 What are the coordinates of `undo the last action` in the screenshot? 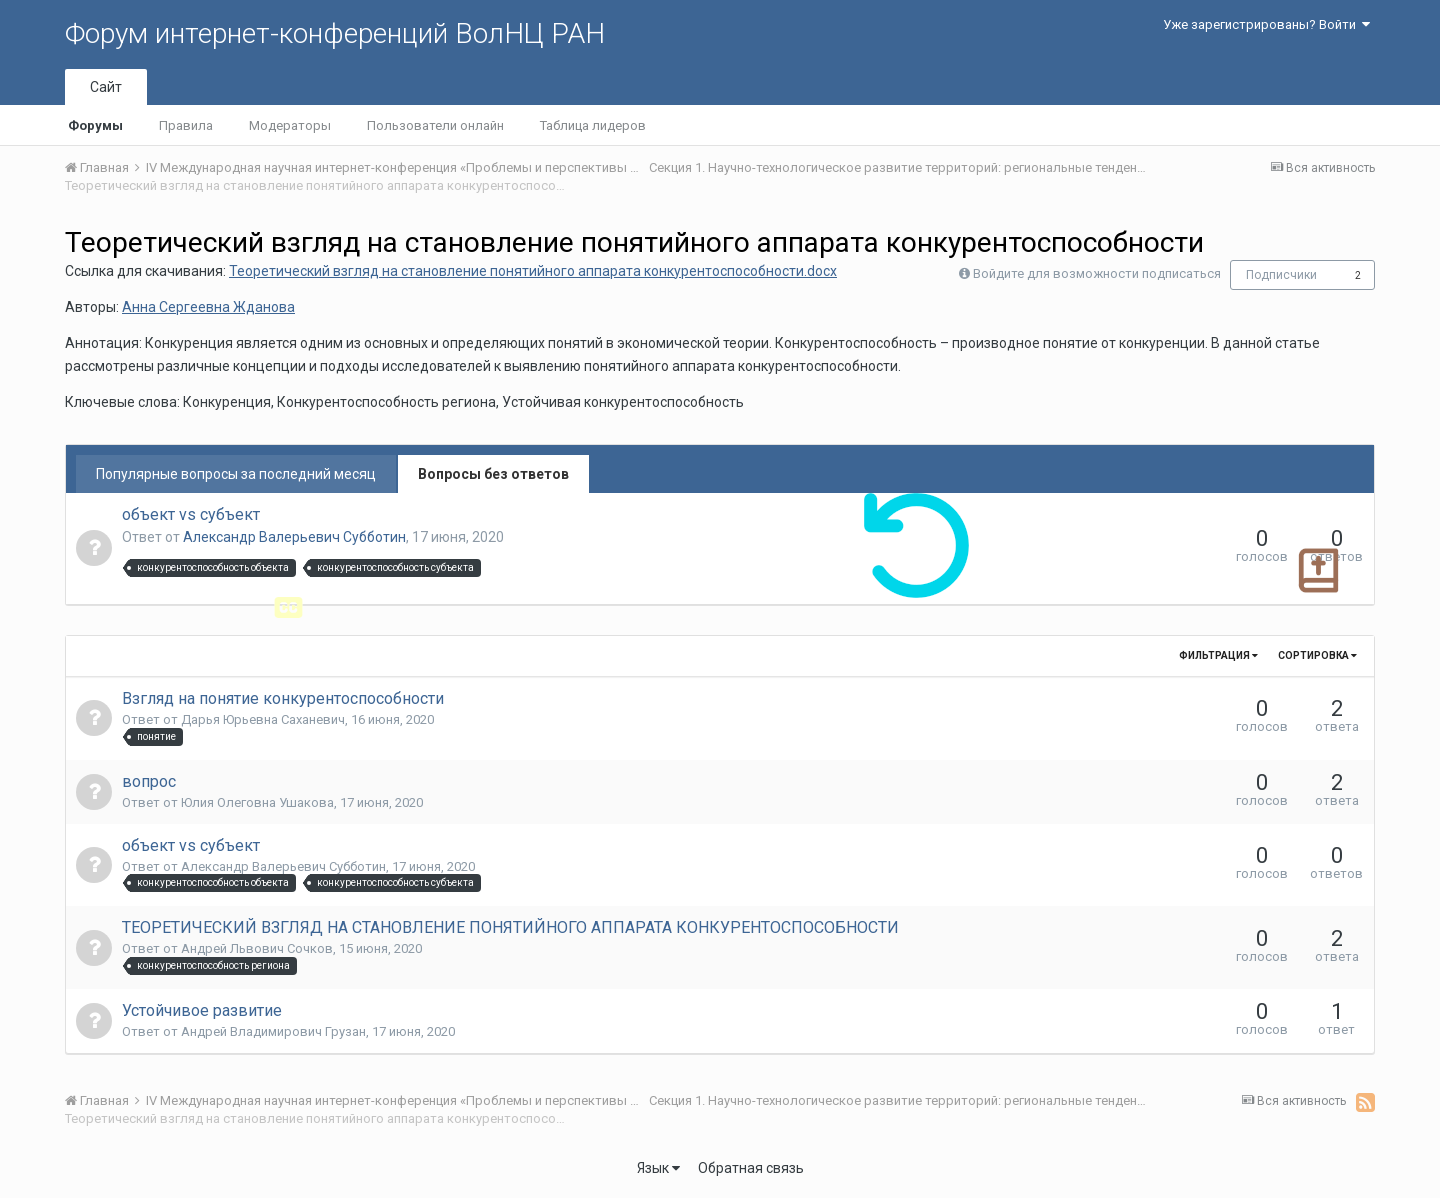 It's located at (916, 545).